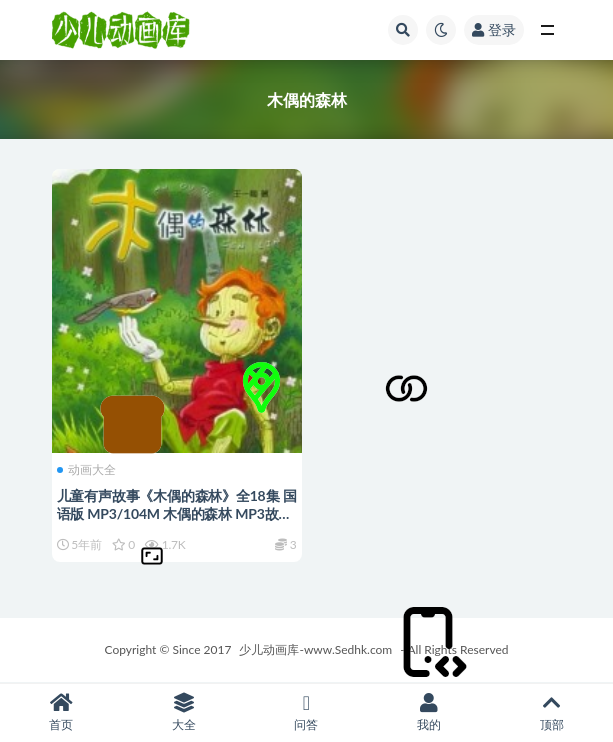 The image size is (613, 742). What do you see at coordinates (261, 387) in the screenshot?
I see `open google maps` at bounding box center [261, 387].